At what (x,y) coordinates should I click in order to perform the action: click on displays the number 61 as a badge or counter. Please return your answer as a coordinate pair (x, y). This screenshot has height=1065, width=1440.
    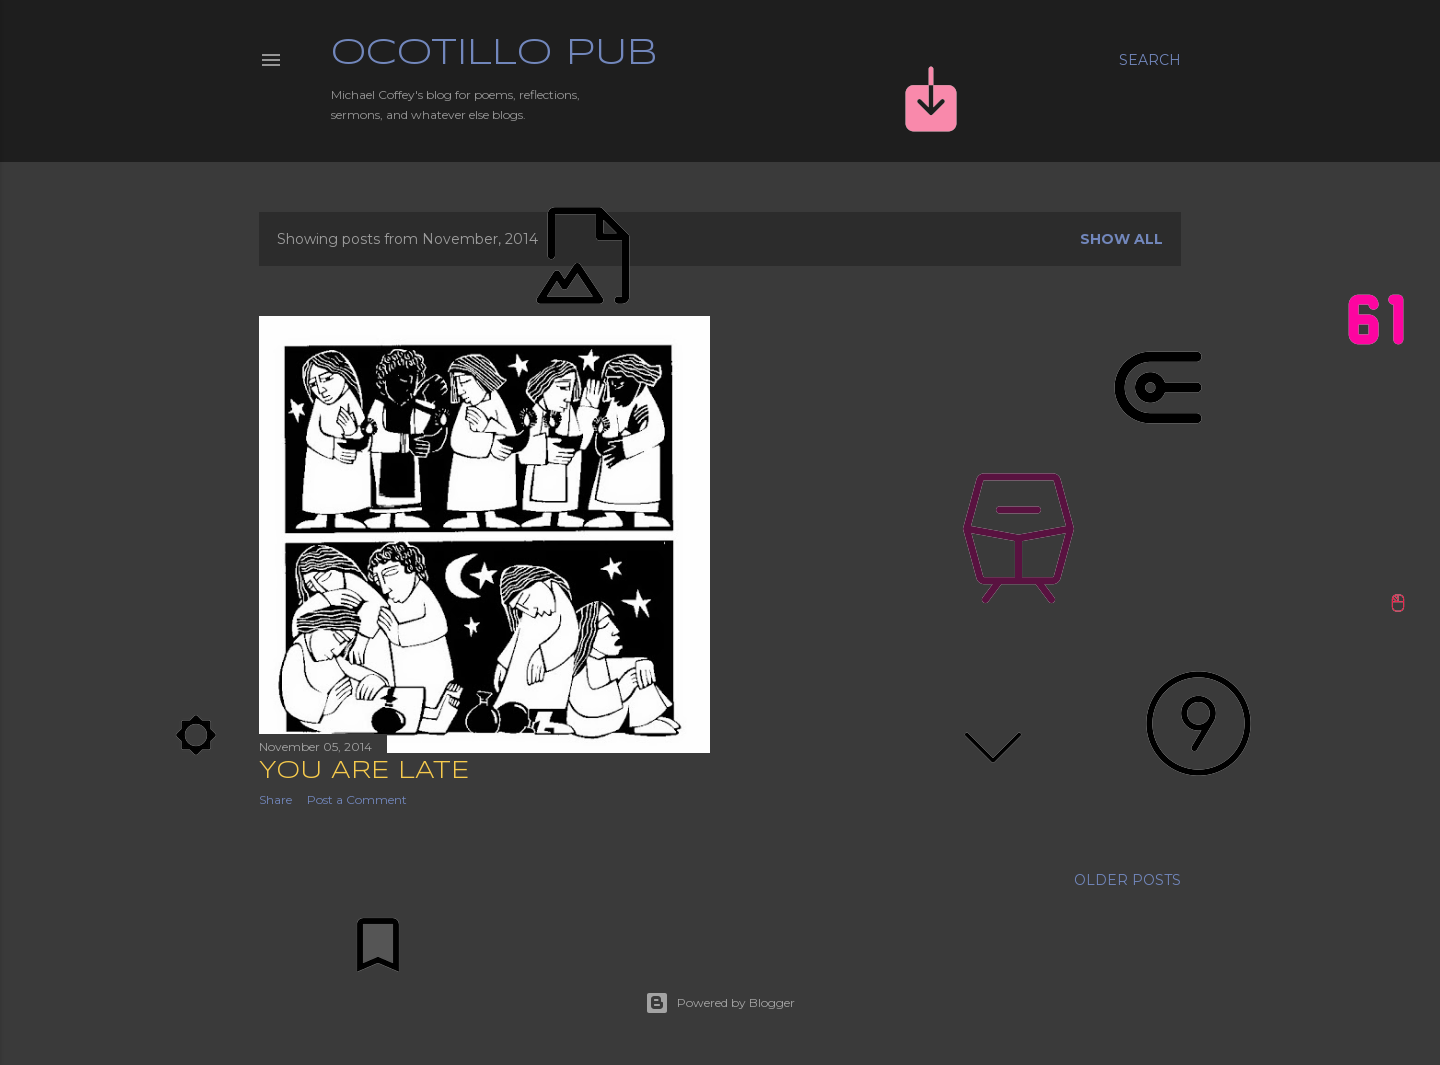
    Looking at the image, I should click on (1378, 319).